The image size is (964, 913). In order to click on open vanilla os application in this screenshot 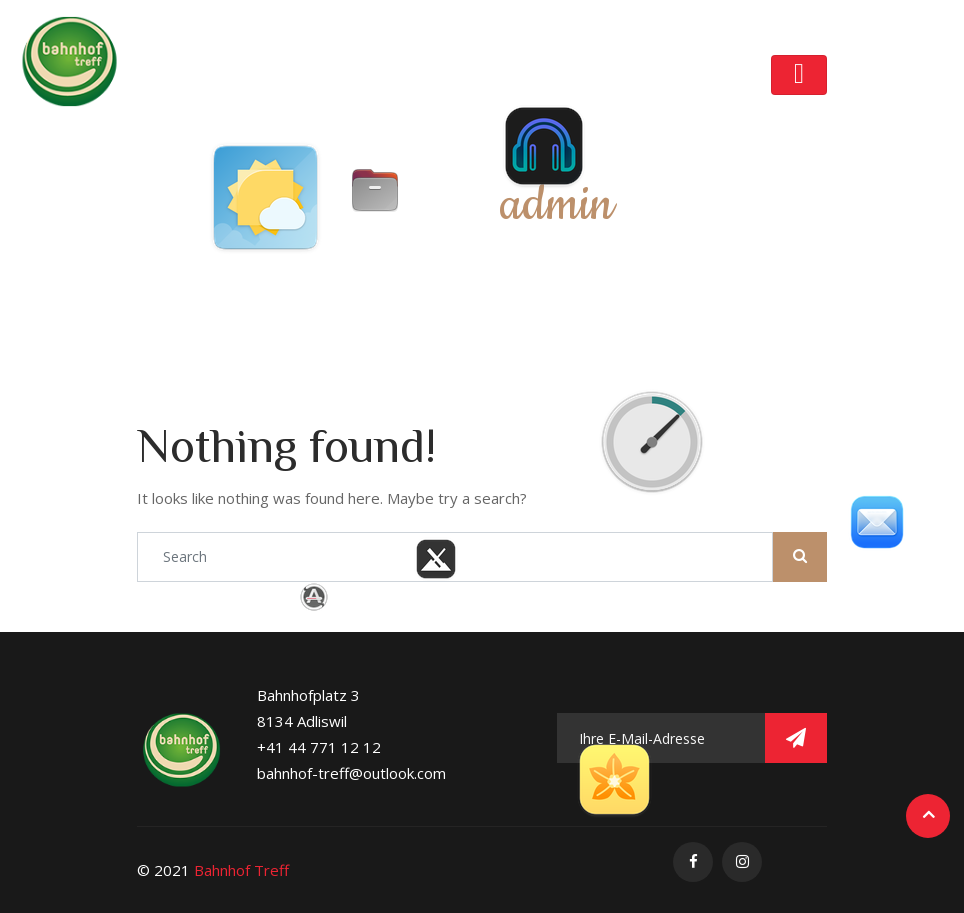, I will do `click(614, 779)`.